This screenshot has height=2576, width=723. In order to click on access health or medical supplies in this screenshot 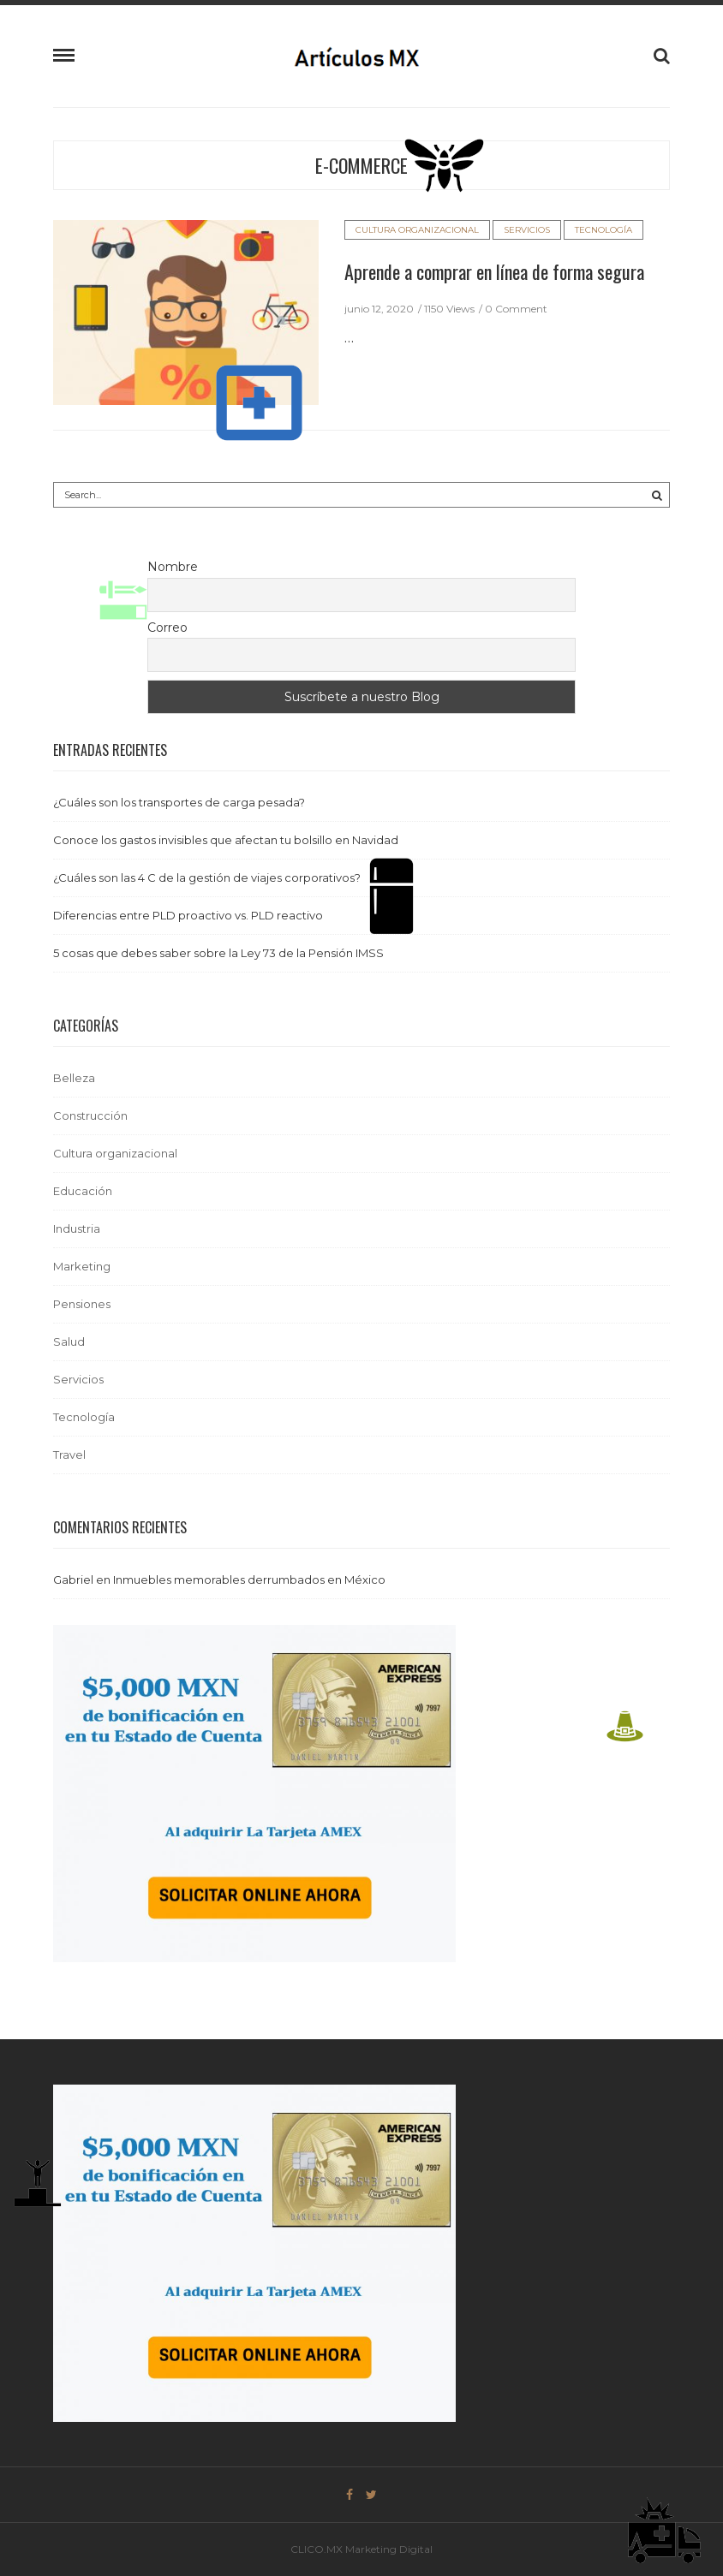, I will do `click(259, 402)`.